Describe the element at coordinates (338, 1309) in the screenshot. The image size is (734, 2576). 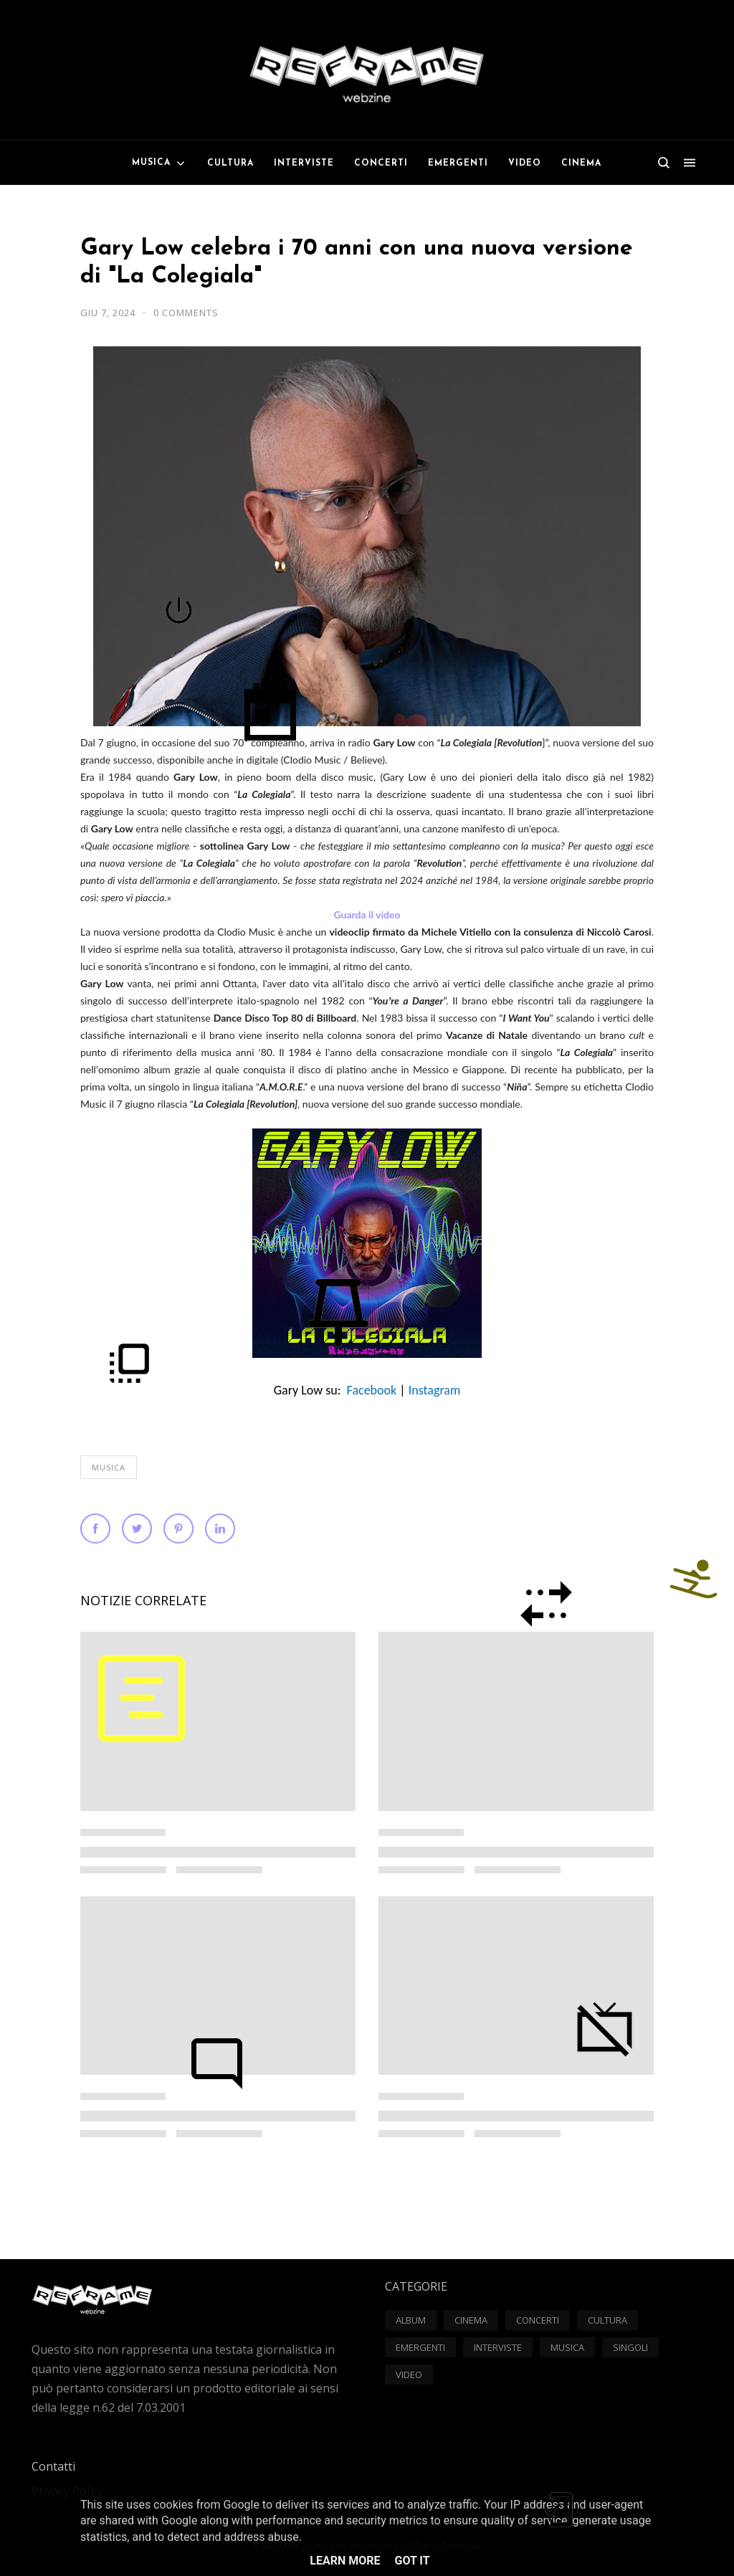
I see `pin an item to keep it visible` at that location.